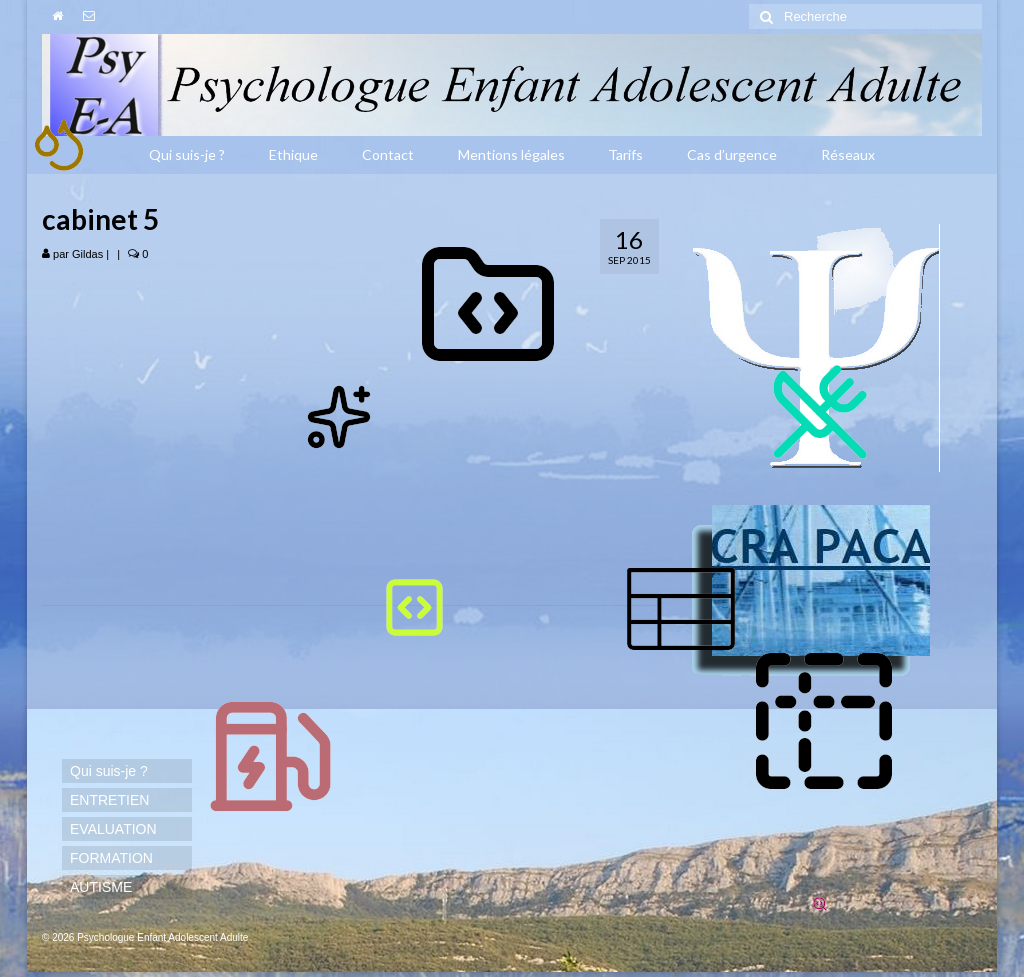  I want to click on view or edit source code, so click(414, 607).